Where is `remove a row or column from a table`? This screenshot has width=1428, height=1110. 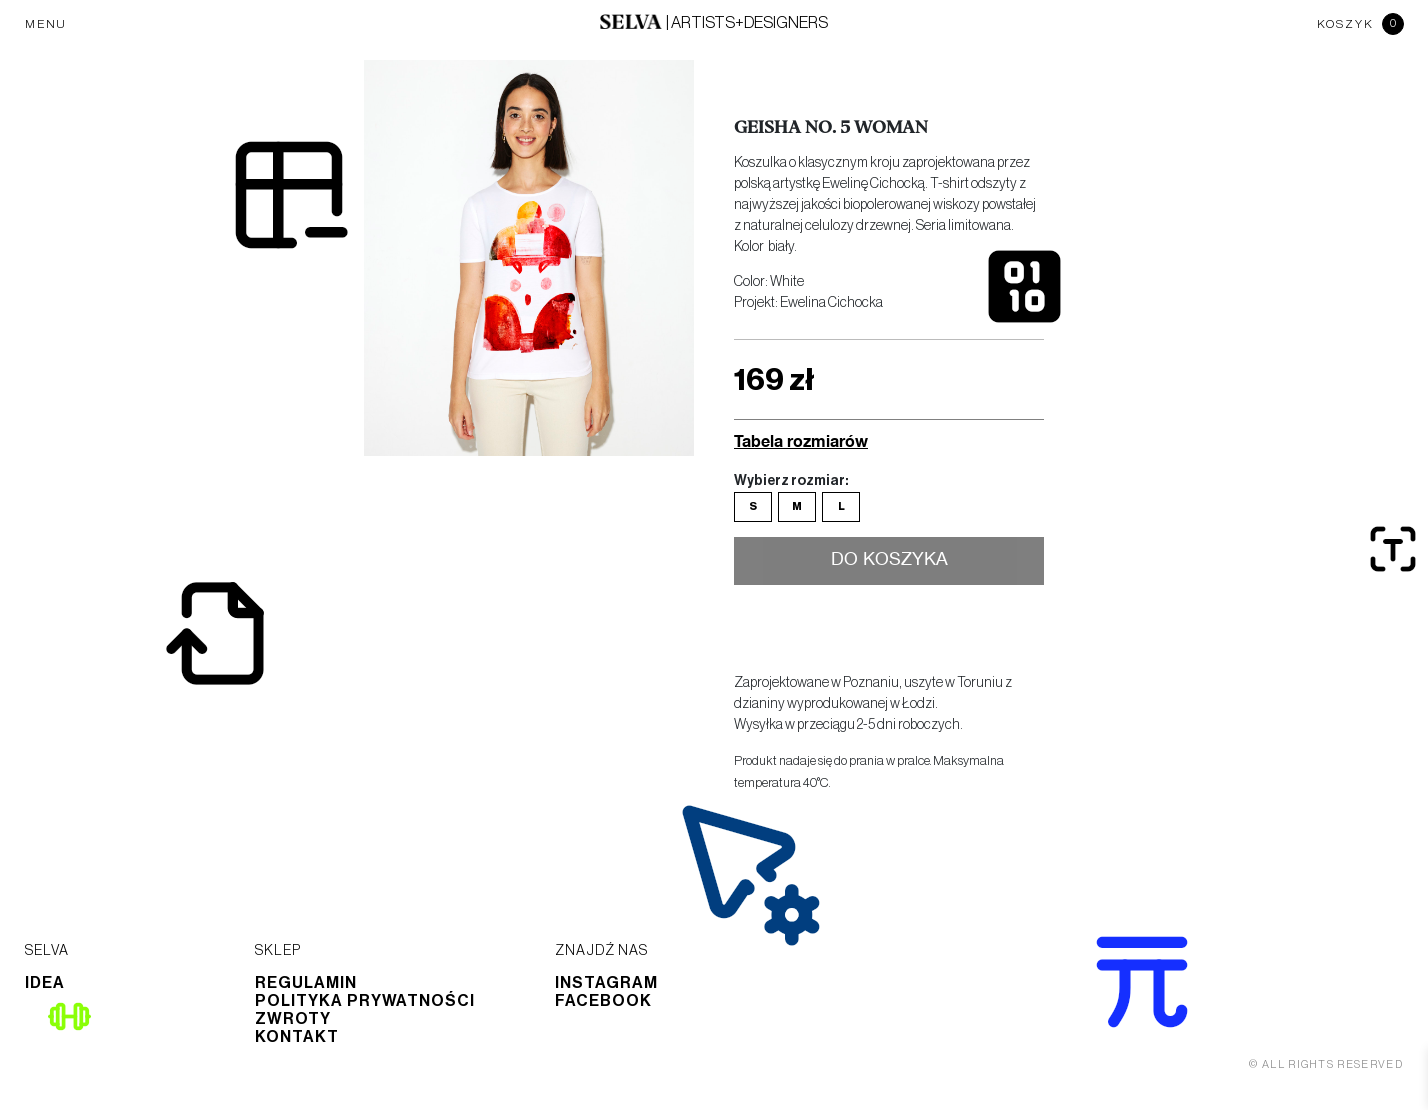
remove a row or column from a table is located at coordinates (289, 195).